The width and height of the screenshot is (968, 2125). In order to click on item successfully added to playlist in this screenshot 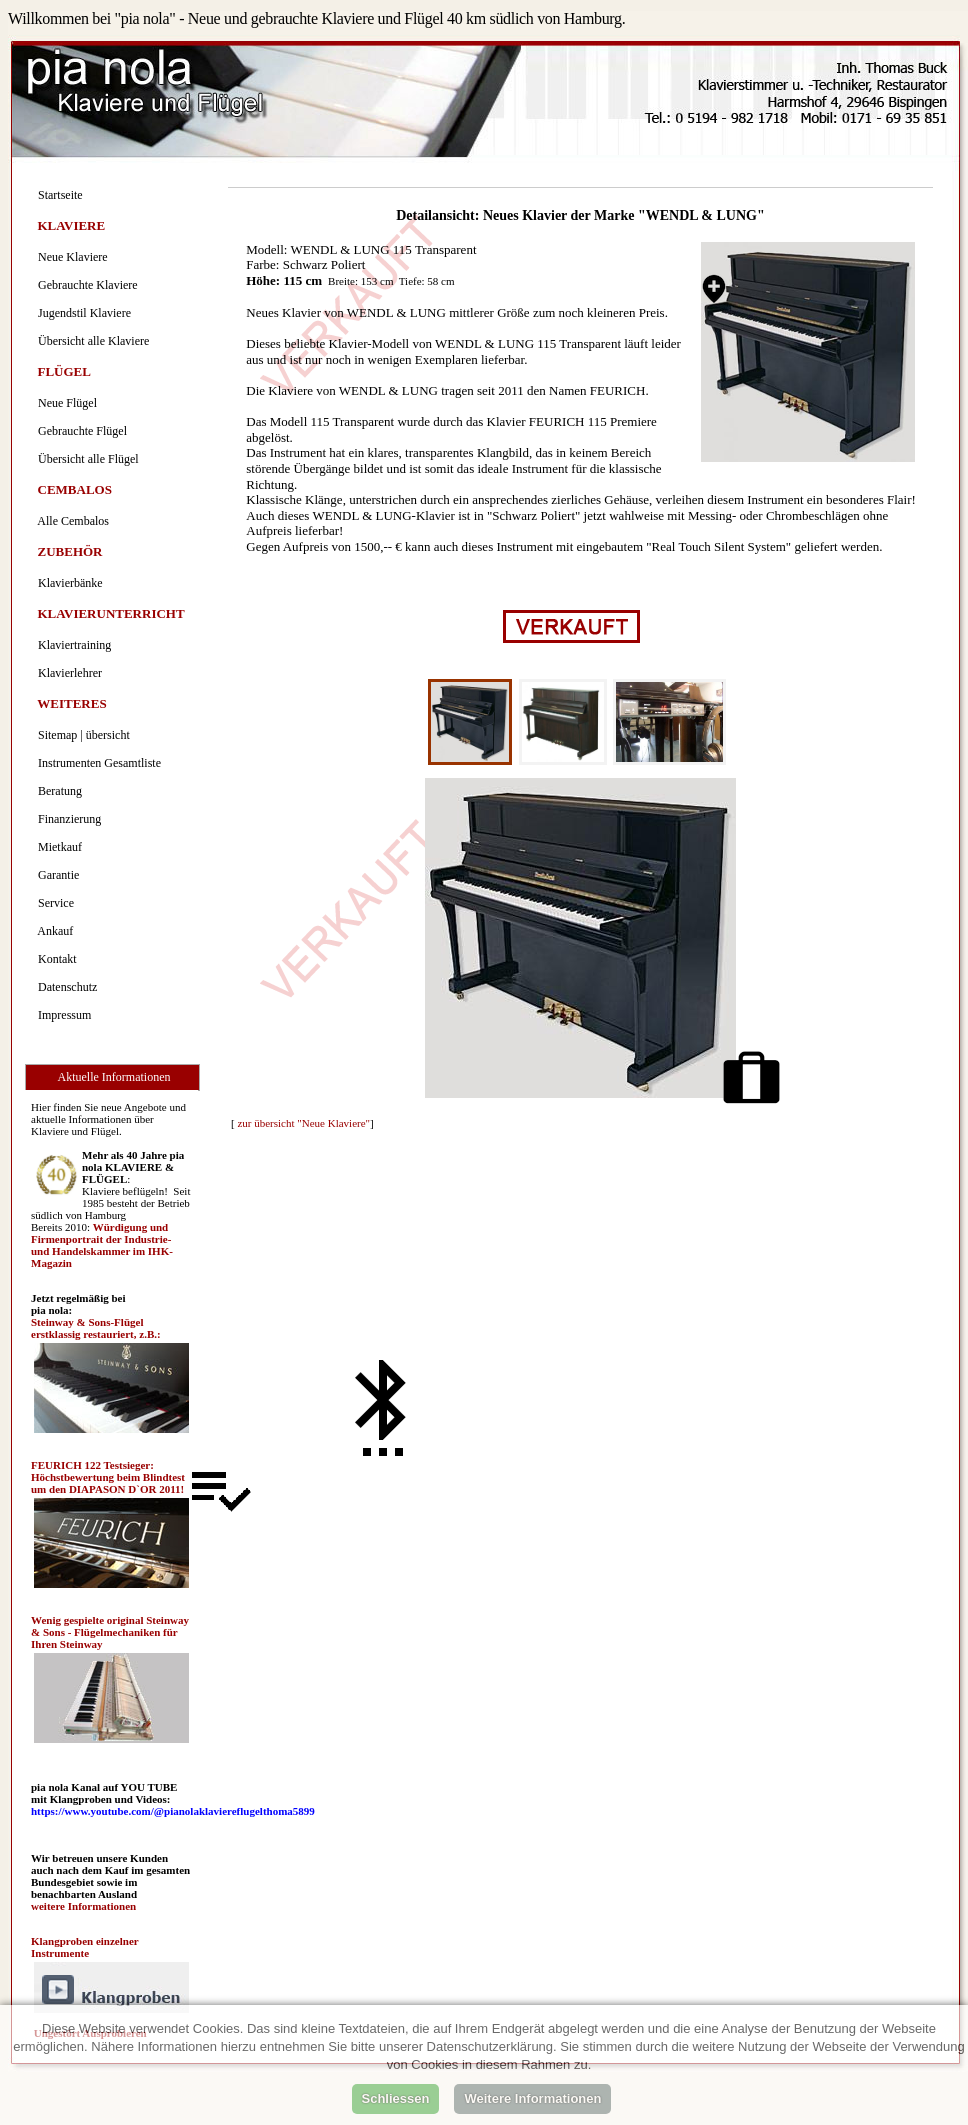, I will do `click(220, 1489)`.